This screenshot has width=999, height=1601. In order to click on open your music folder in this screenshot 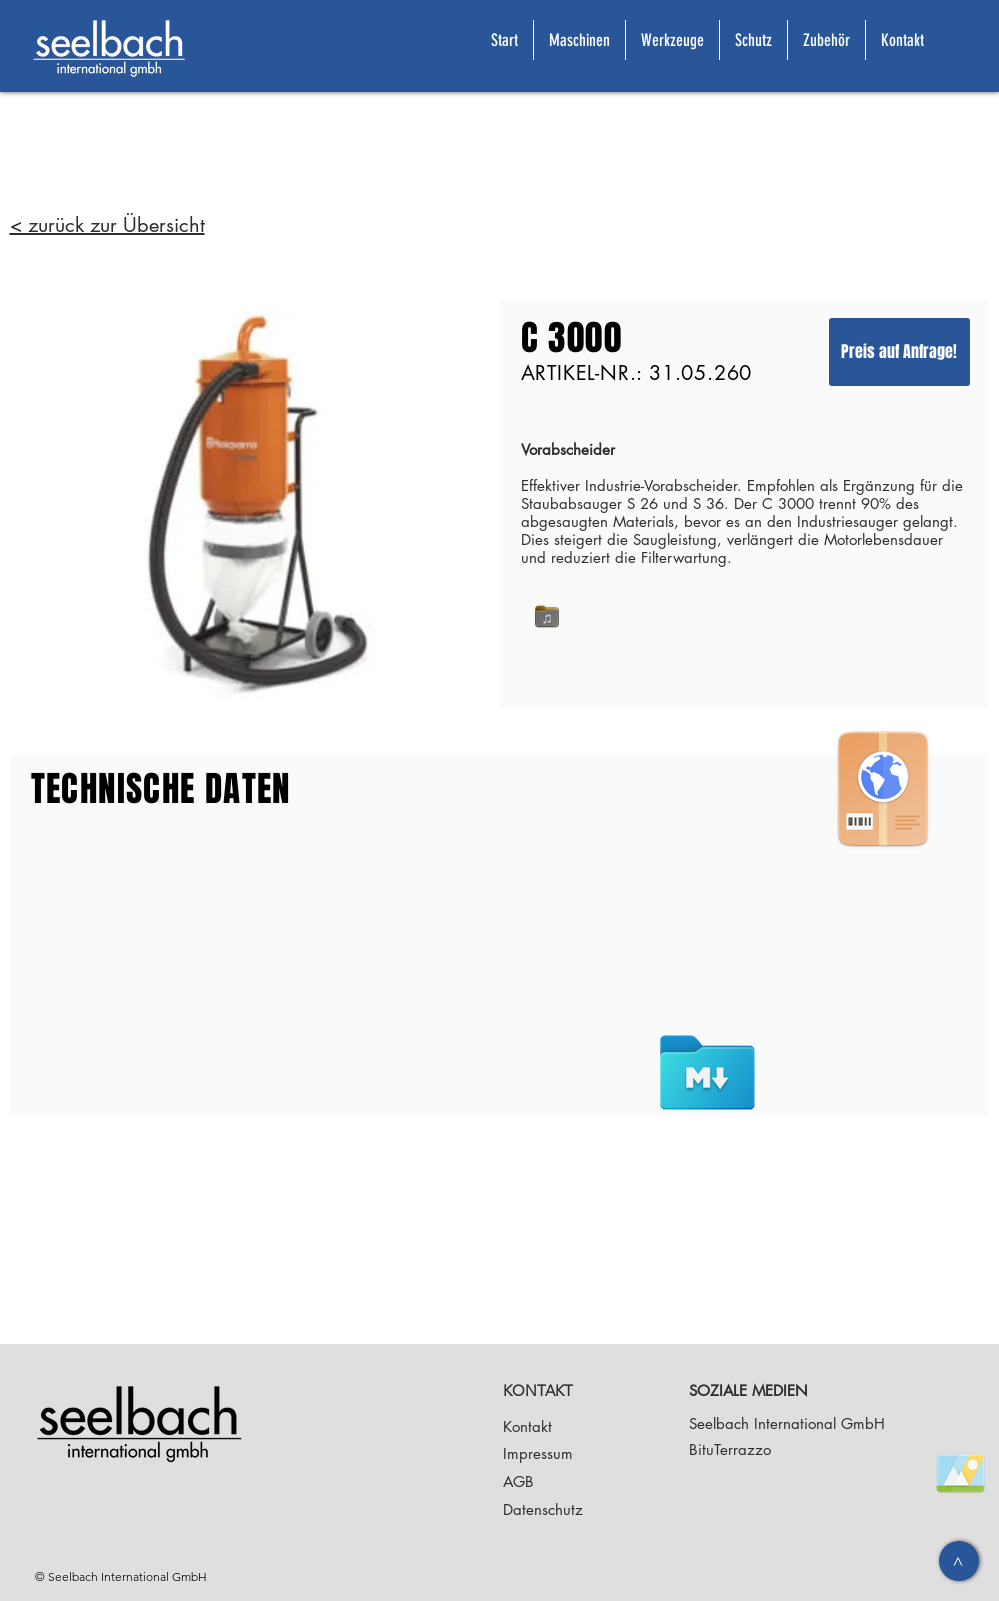, I will do `click(547, 616)`.